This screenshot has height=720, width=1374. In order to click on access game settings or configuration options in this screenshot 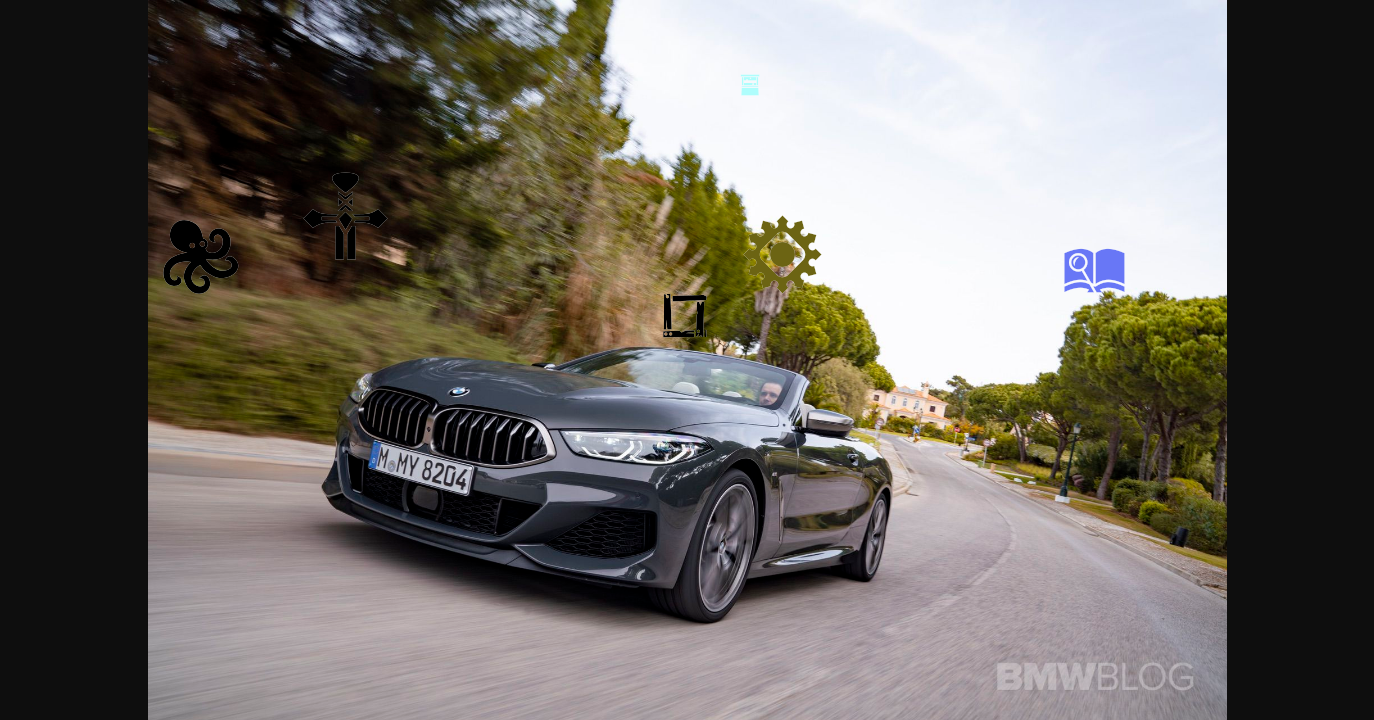, I will do `click(782, 254)`.